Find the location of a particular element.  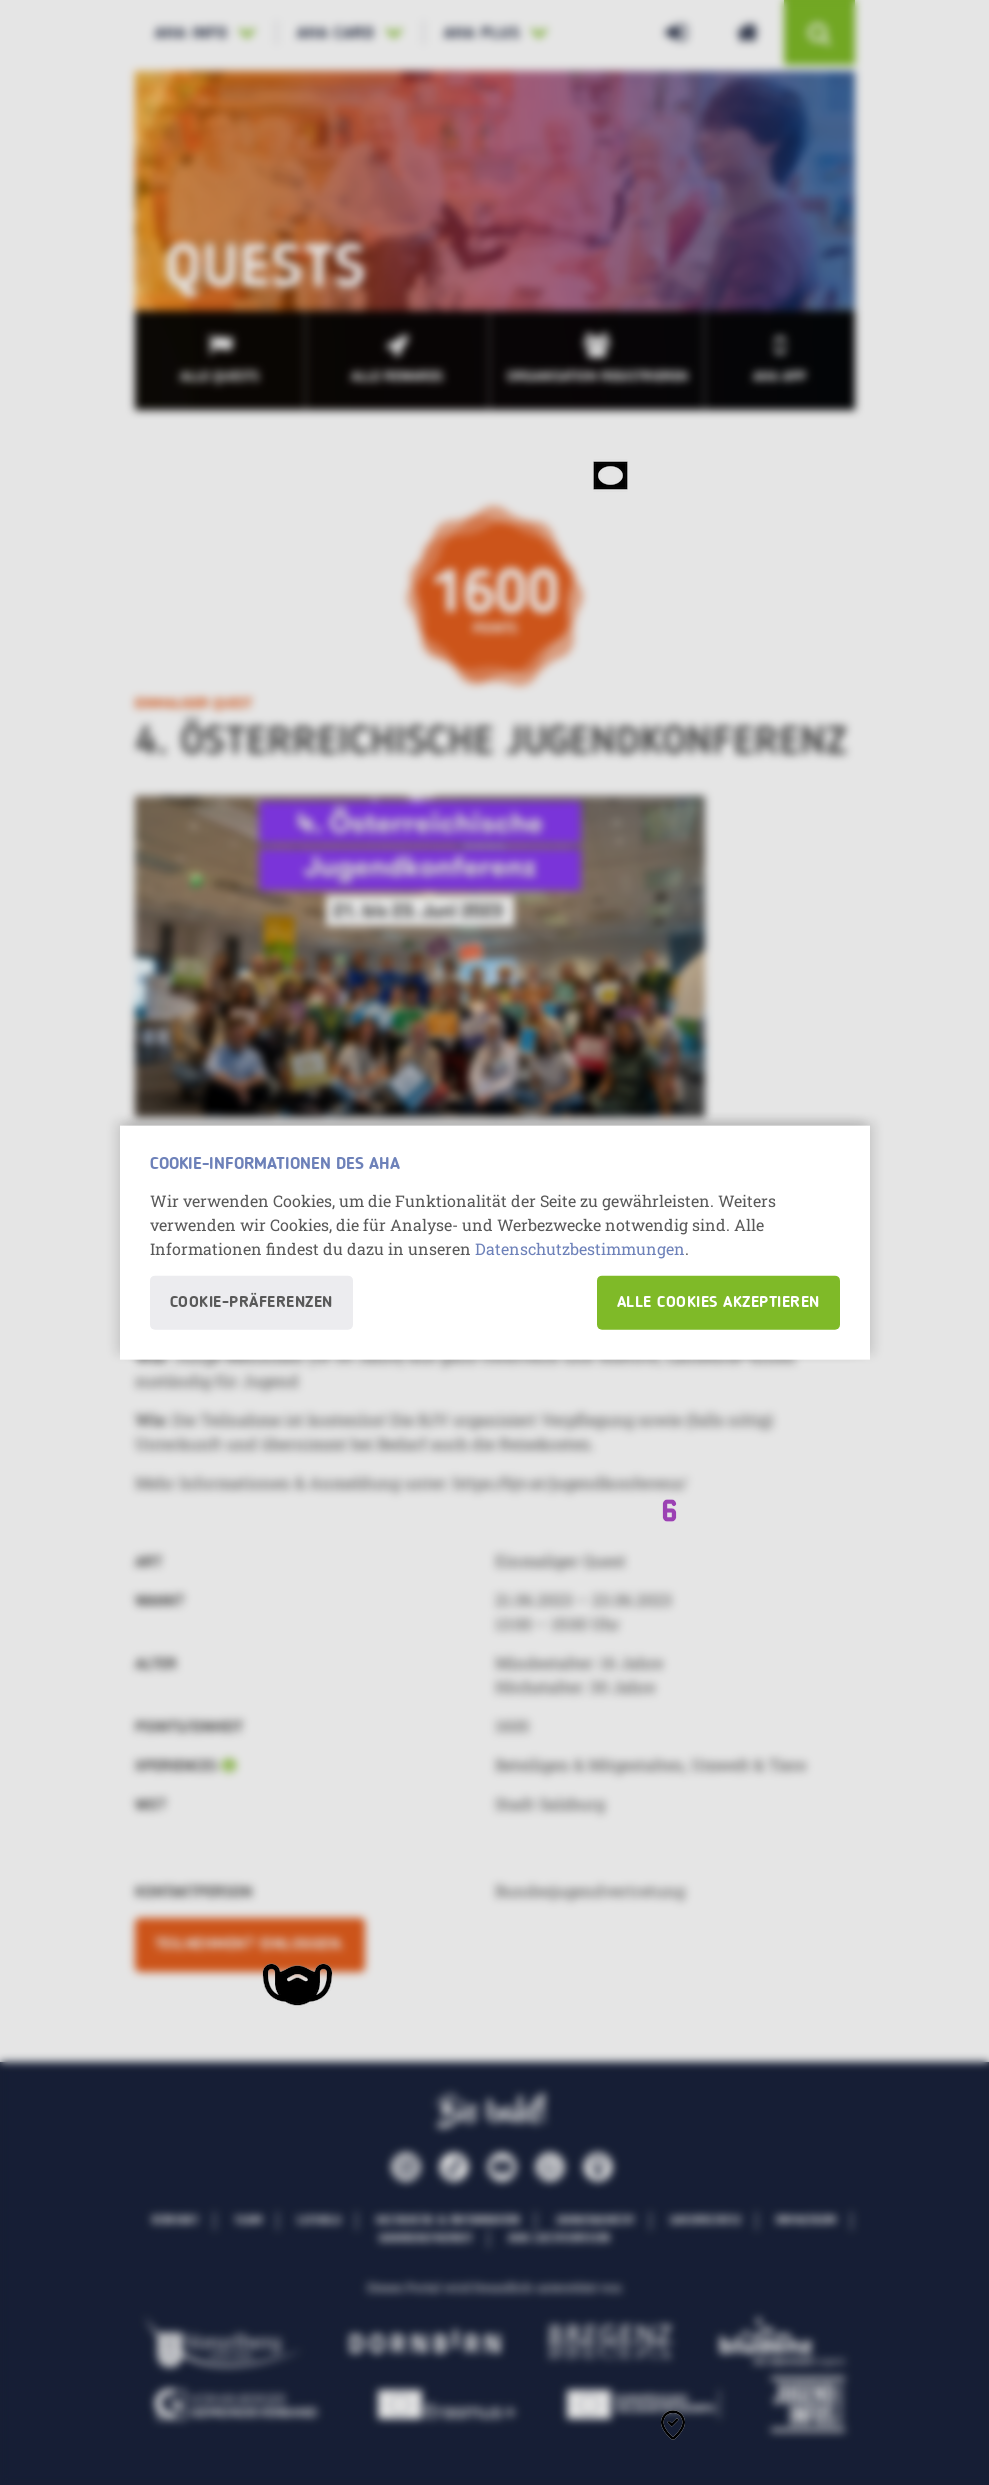

confirmed or verified location is located at coordinates (673, 2425).